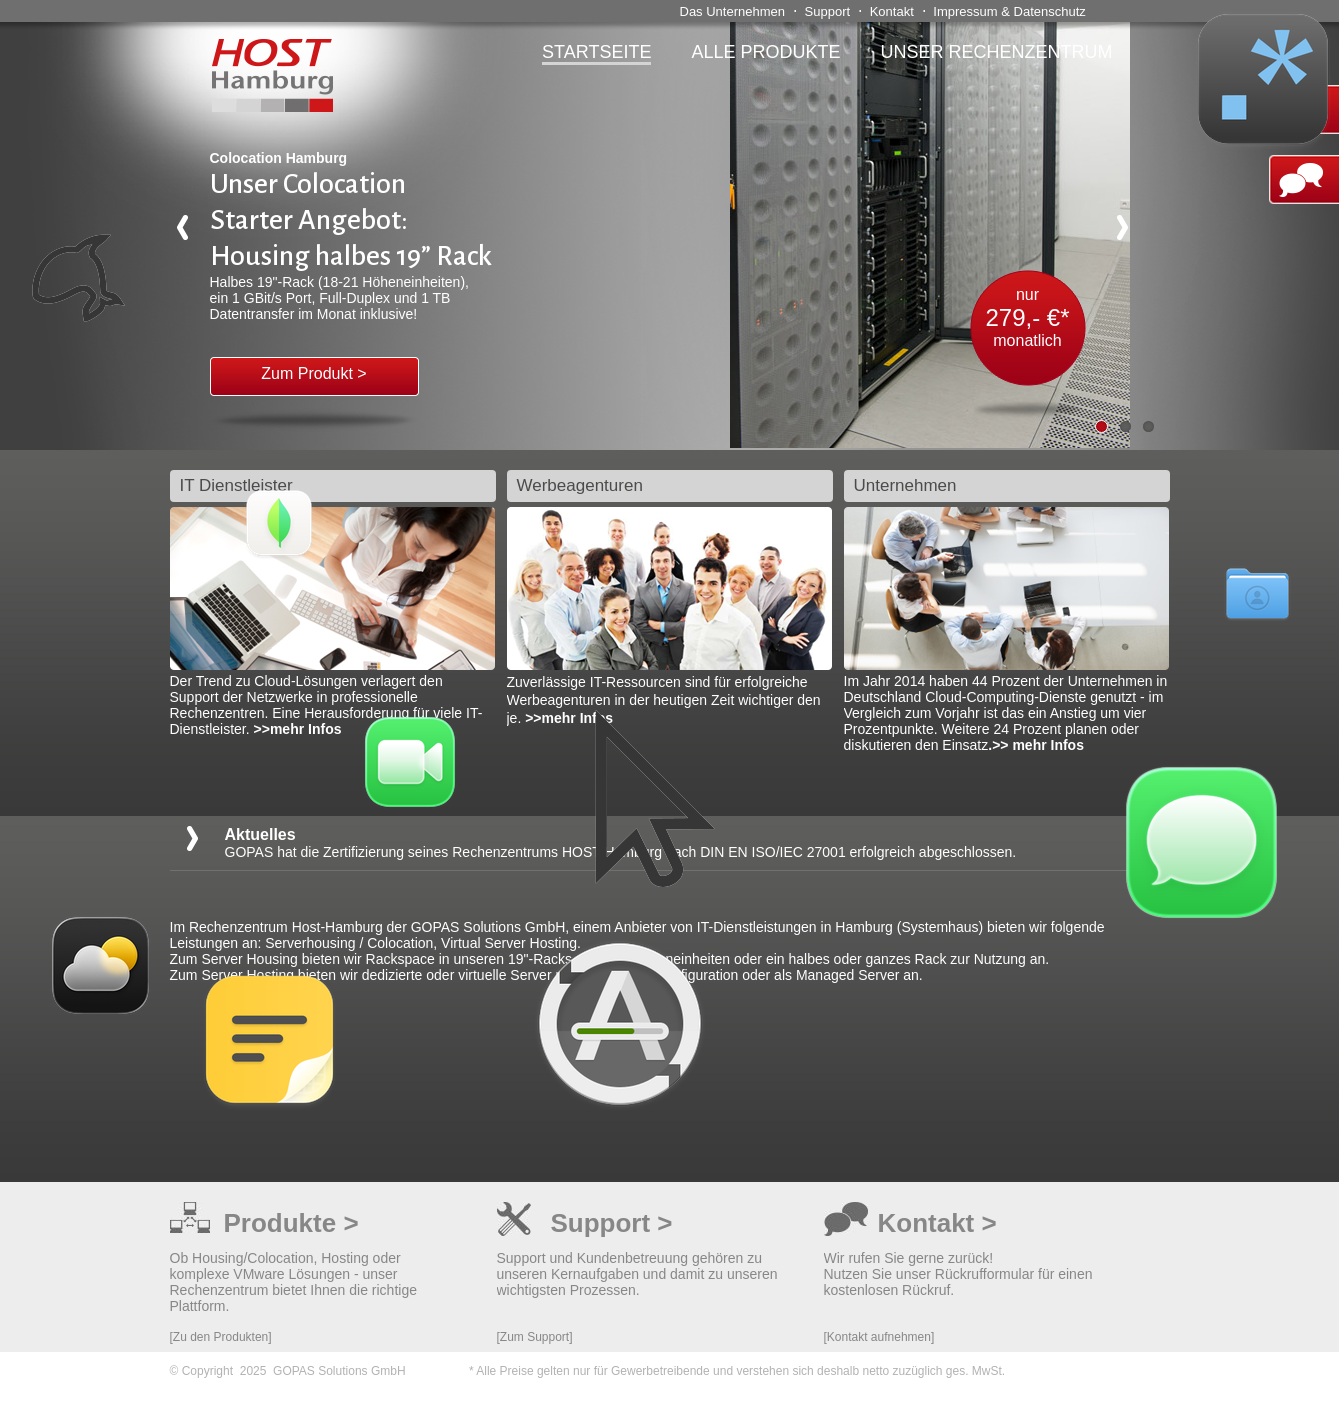  I want to click on access the users folder on your mac, so click(1257, 593).